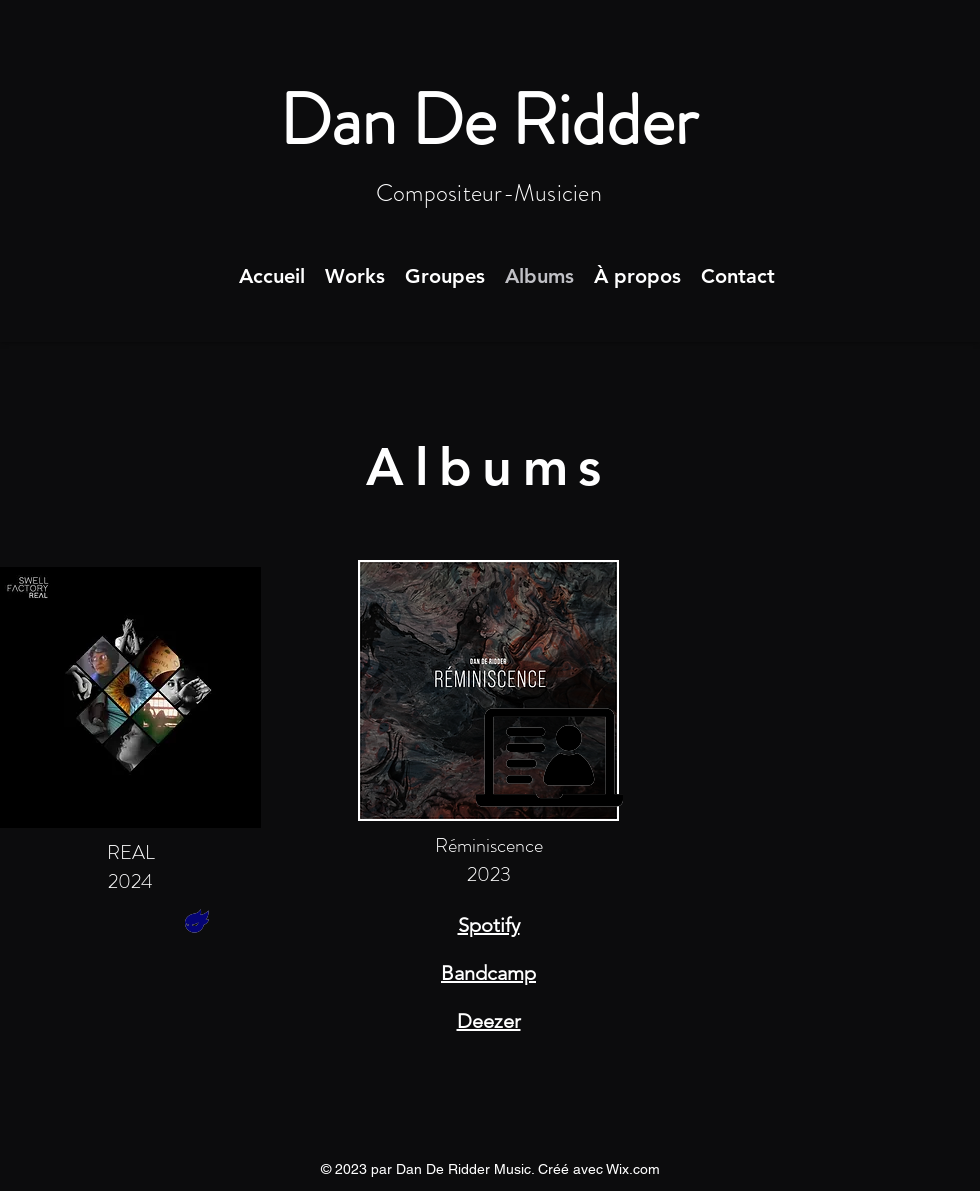  Describe the element at coordinates (549, 757) in the screenshot. I see `open the Codementor app or website` at that location.